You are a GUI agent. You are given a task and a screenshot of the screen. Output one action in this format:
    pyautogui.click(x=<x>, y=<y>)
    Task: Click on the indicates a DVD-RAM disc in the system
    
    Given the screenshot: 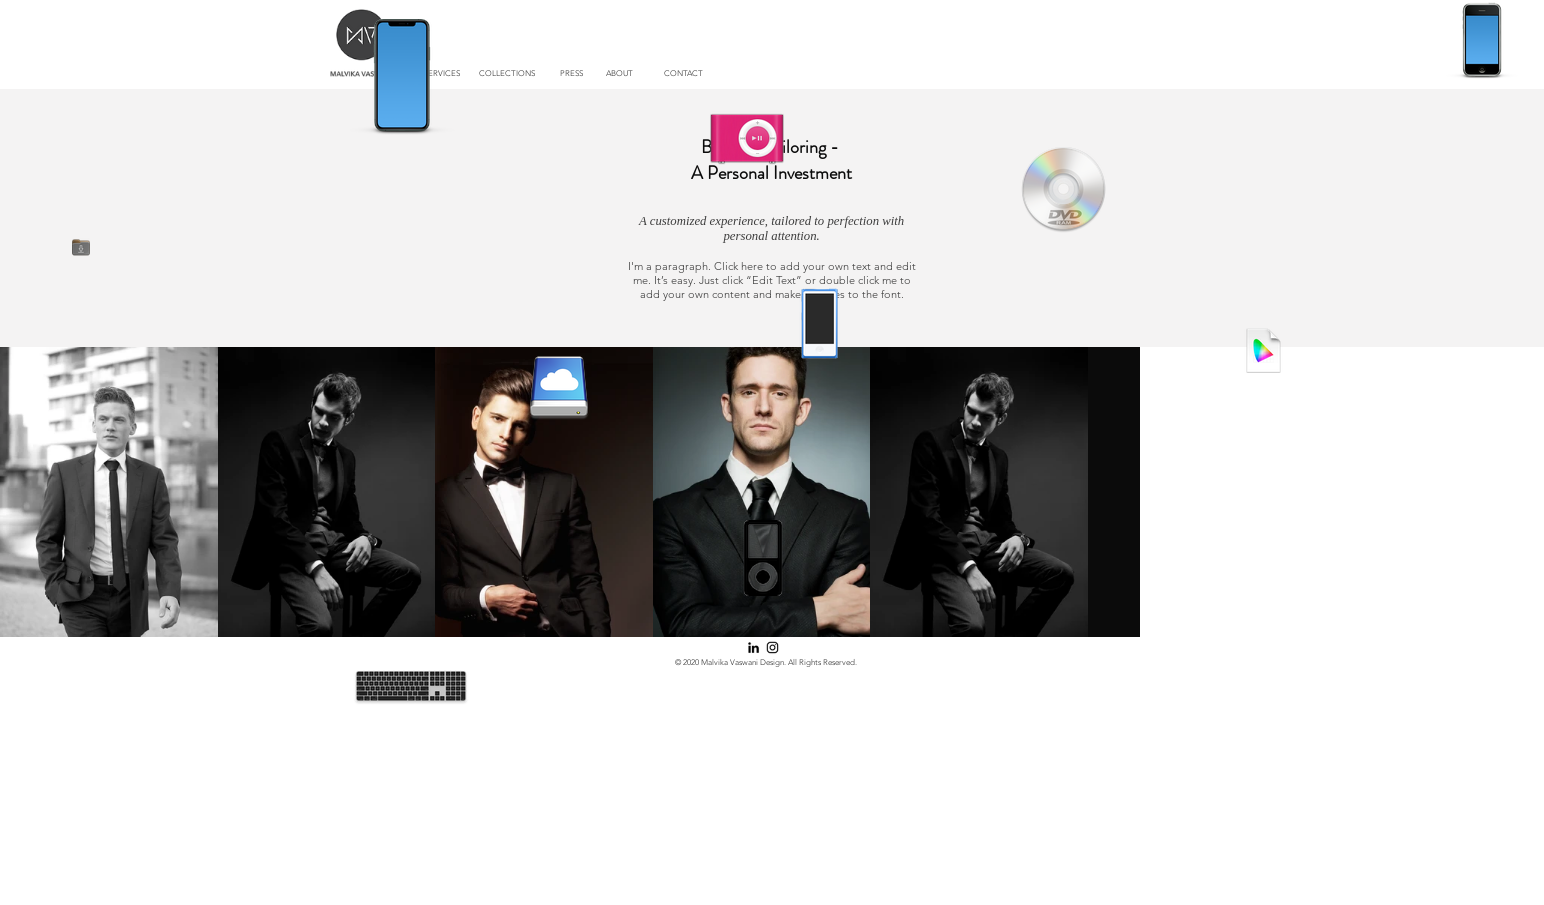 What is the action you would take?
    pyautogui.click(x=1063, y=190)
    